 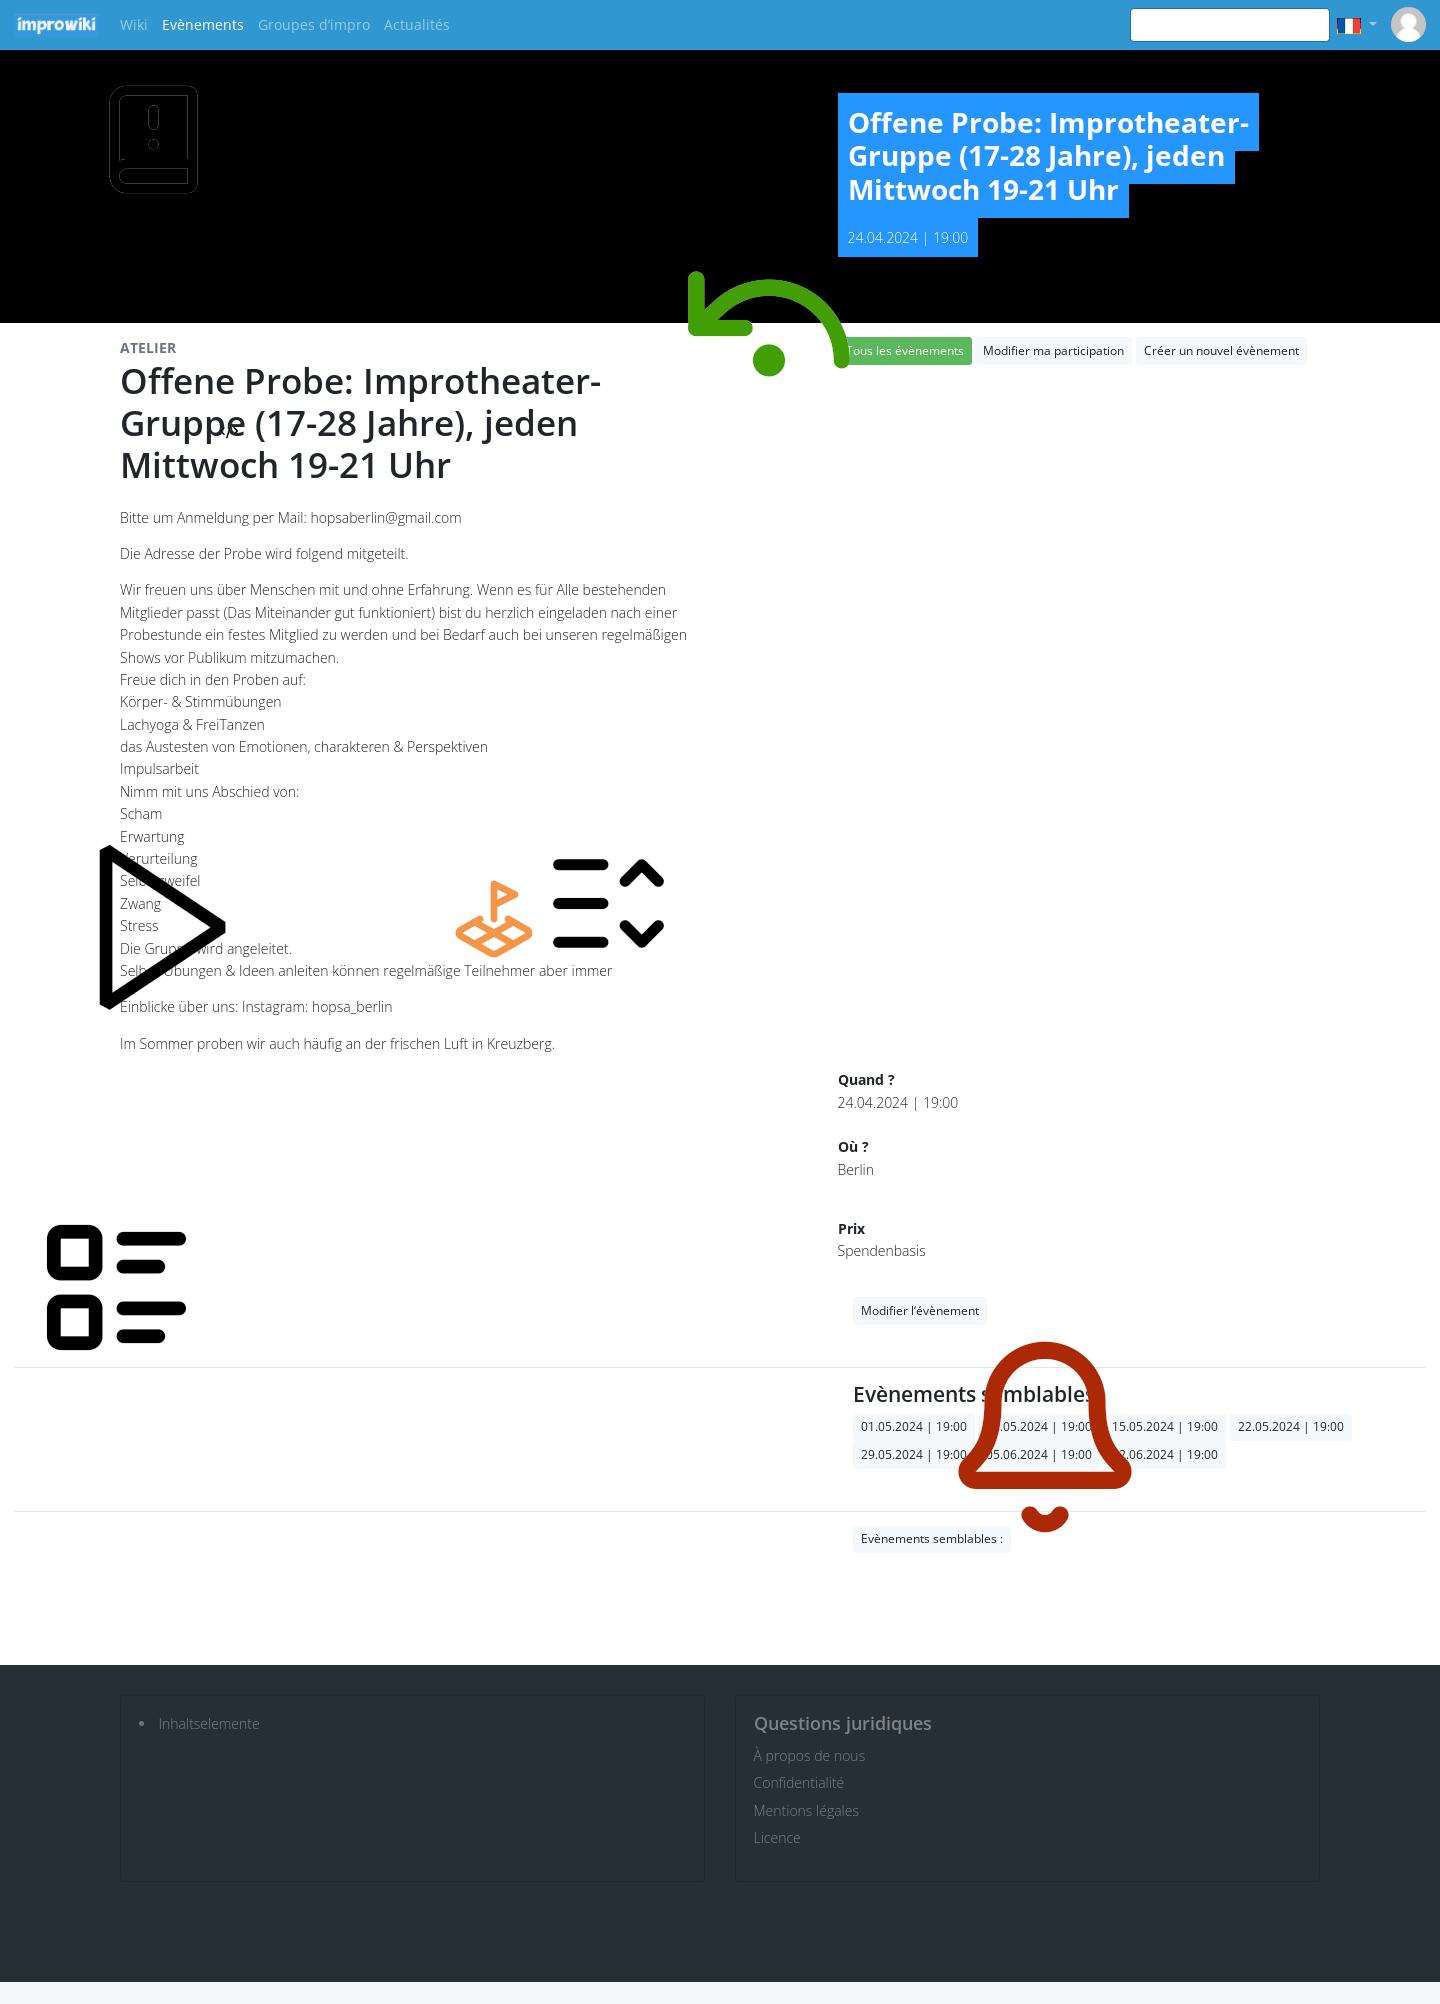 I want to click on start or resume playback, so click(x=164, y=922).